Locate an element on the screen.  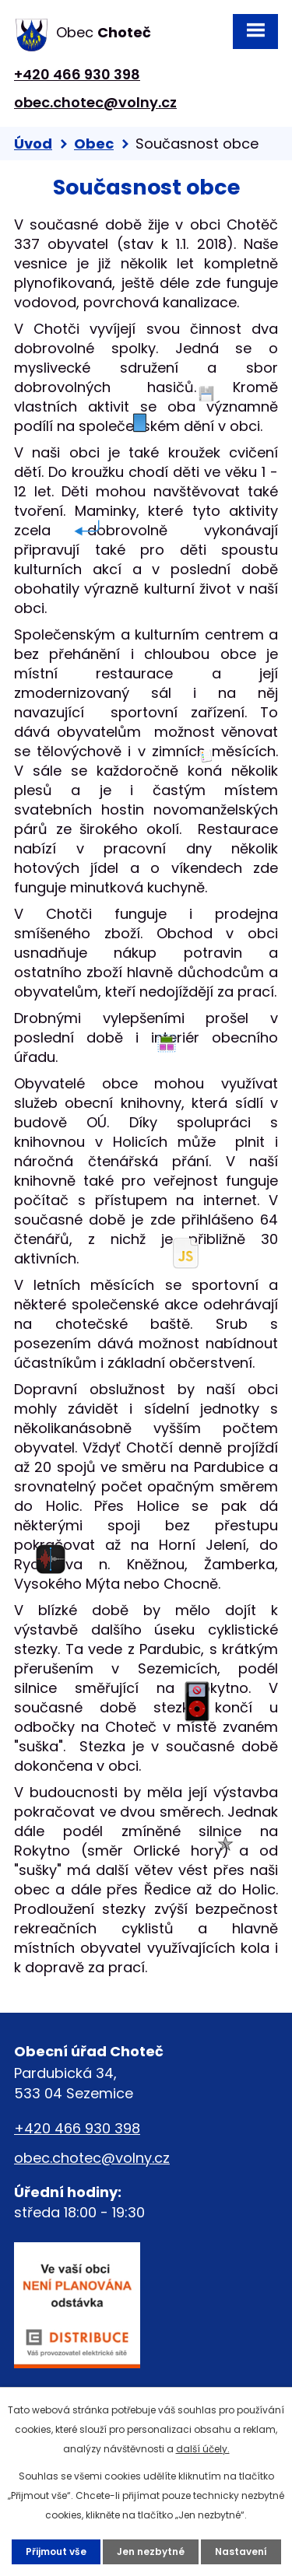
magneto-optical disk drive or storage device is located at coordinates (206, 394).